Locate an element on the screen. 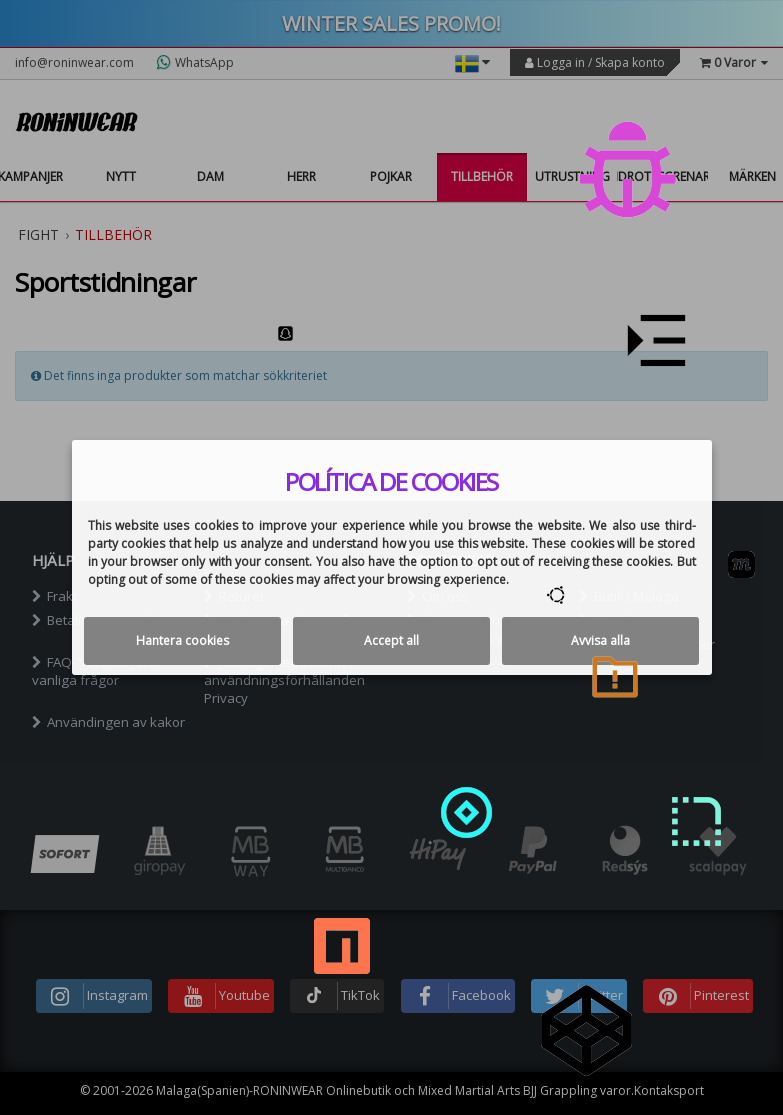 This screenshot has width=783, height=1115. view in-app currency or coin balance is located at coordinates (466, 812).